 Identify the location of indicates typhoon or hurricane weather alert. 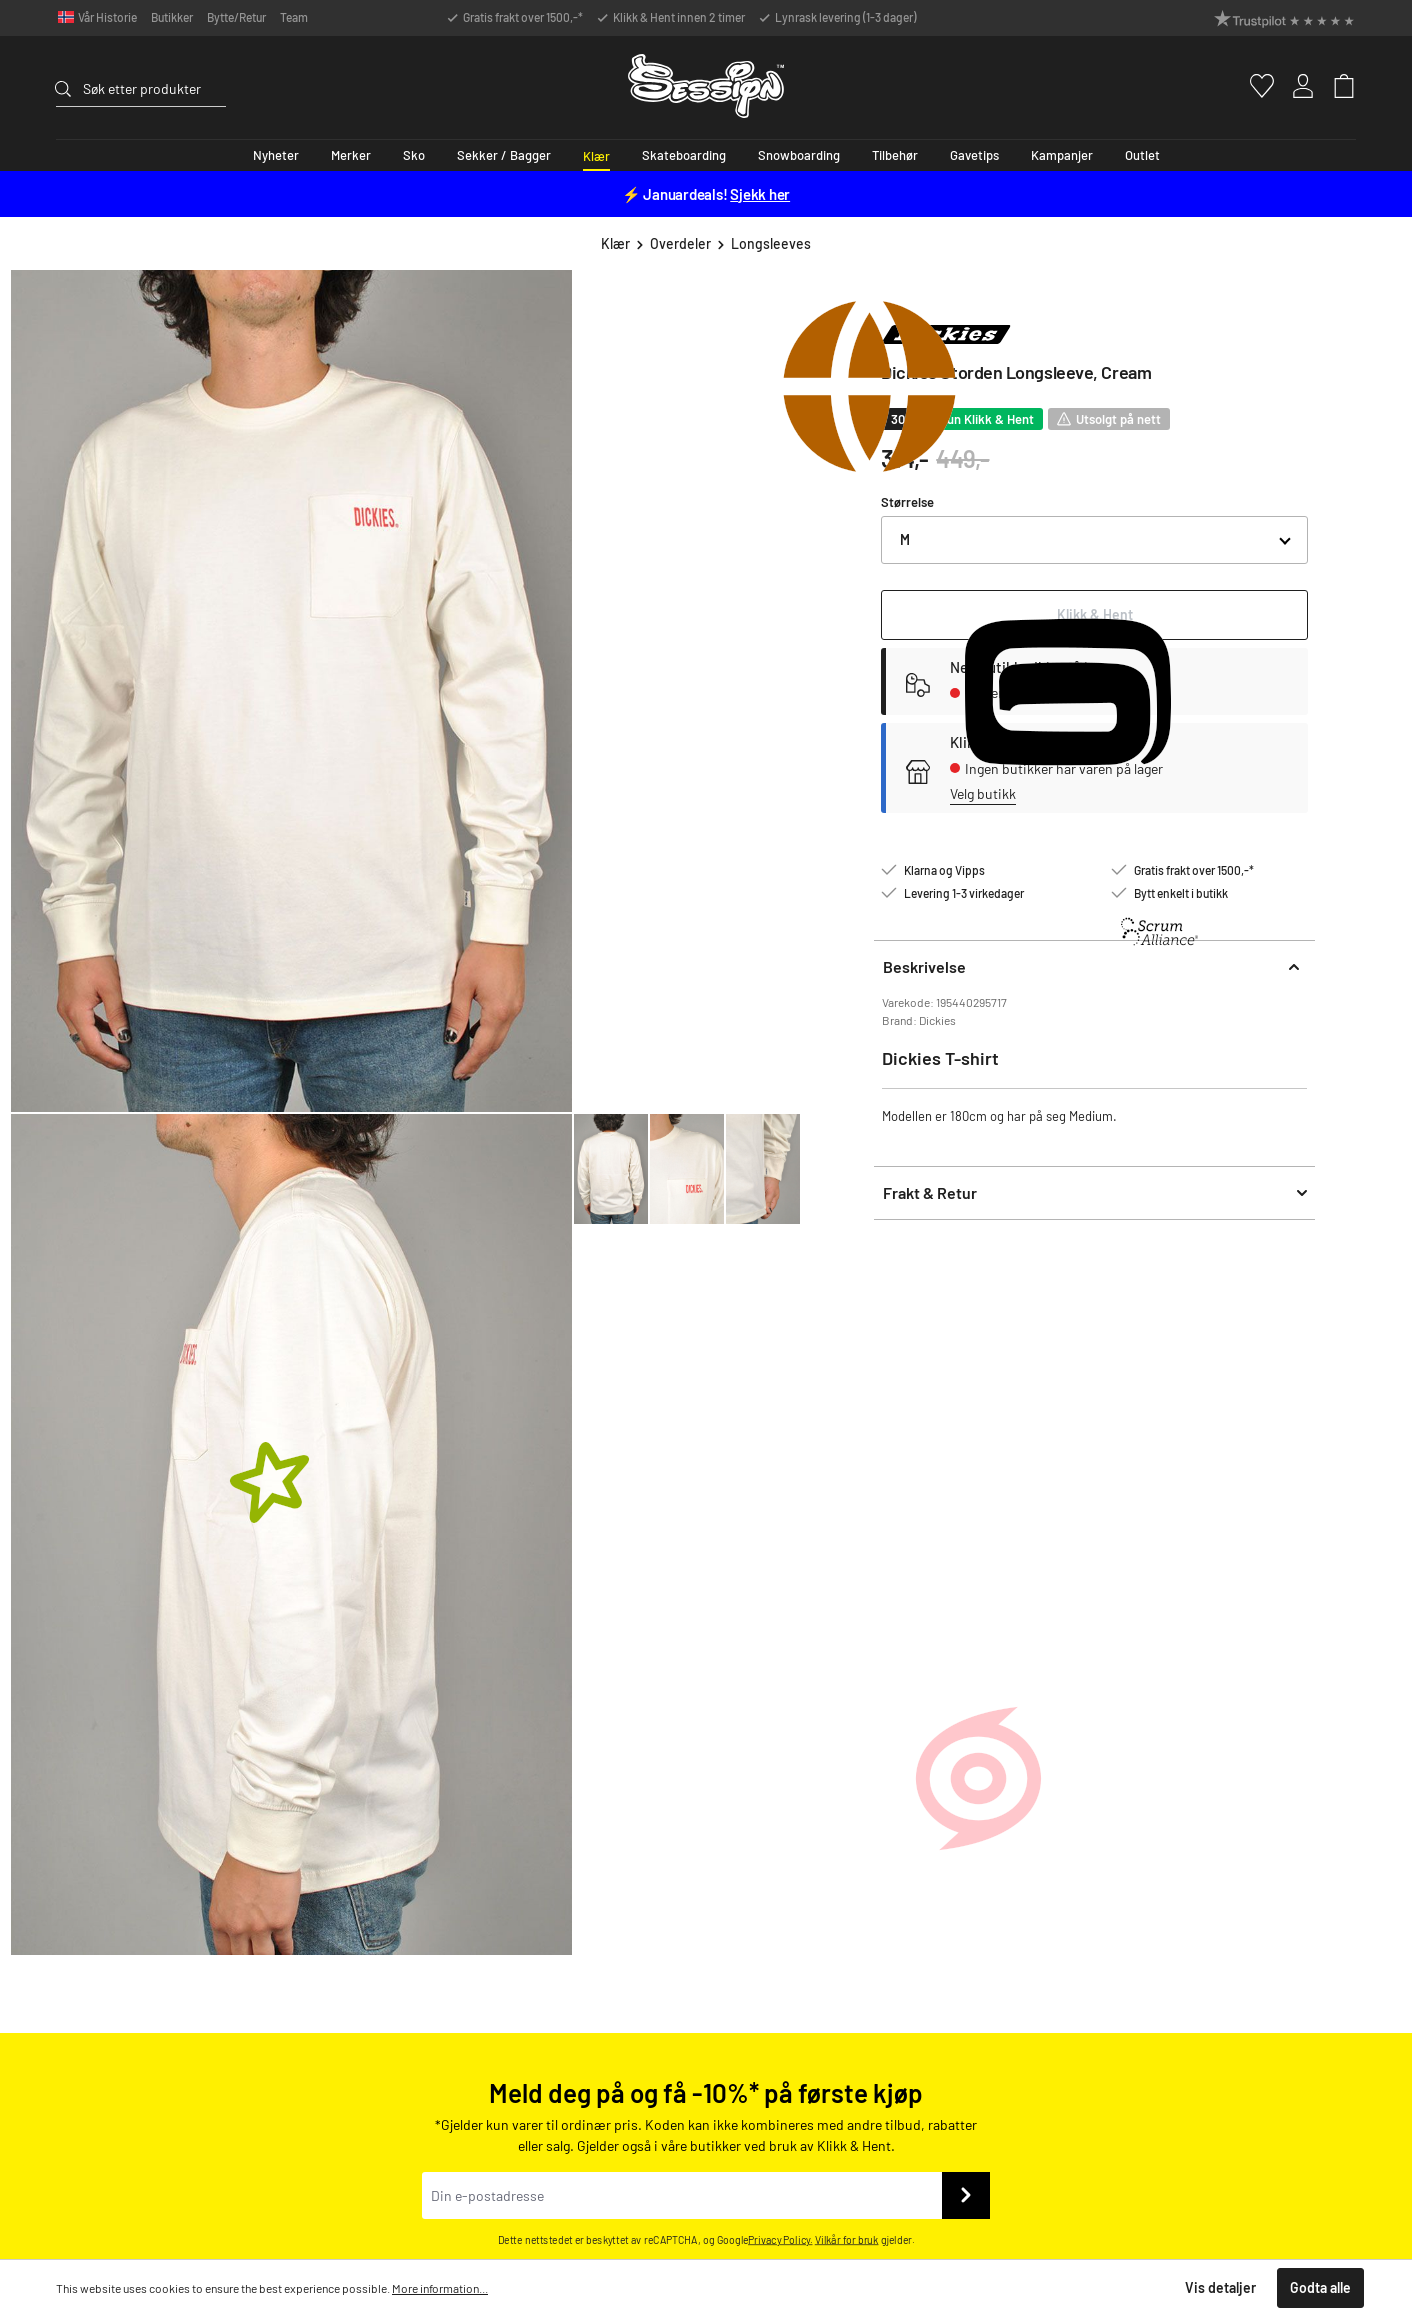
(978, 1778).